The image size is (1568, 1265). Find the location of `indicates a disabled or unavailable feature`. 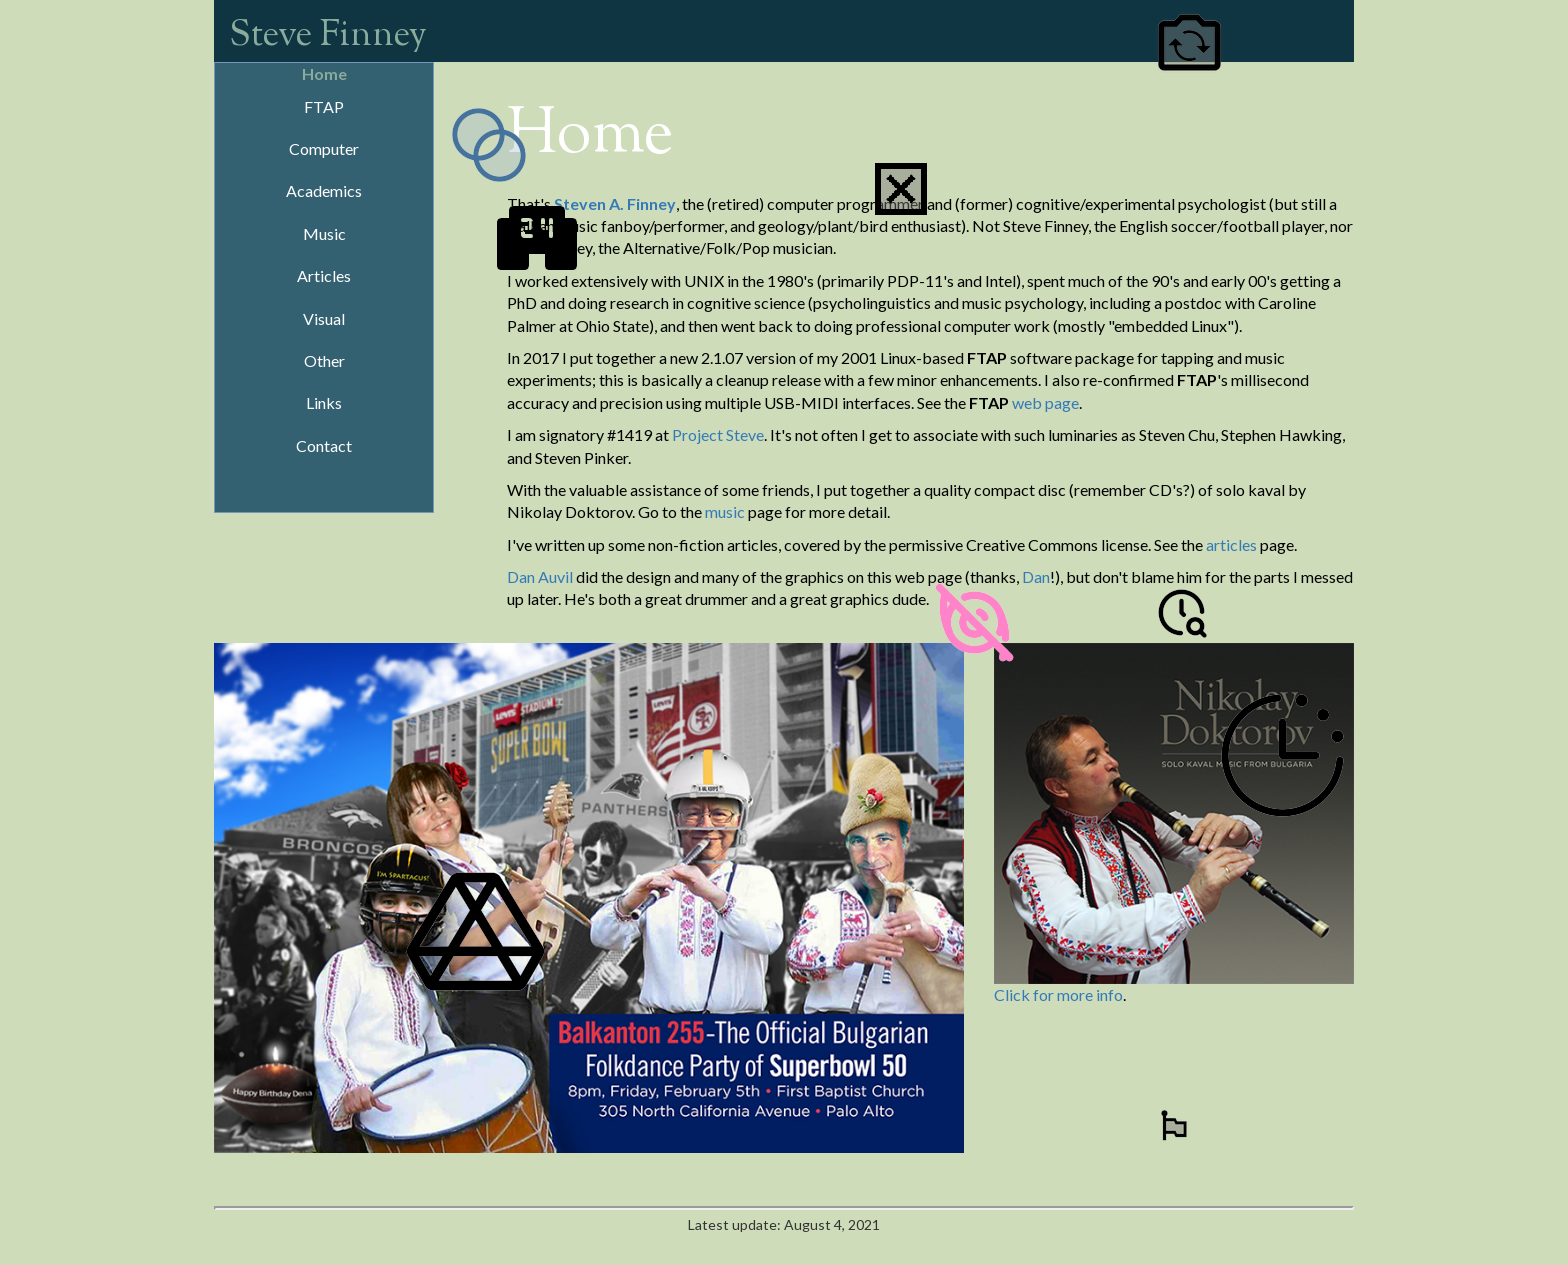

indicates a disabled or unavailable feature is located at coordinates (901, 189).